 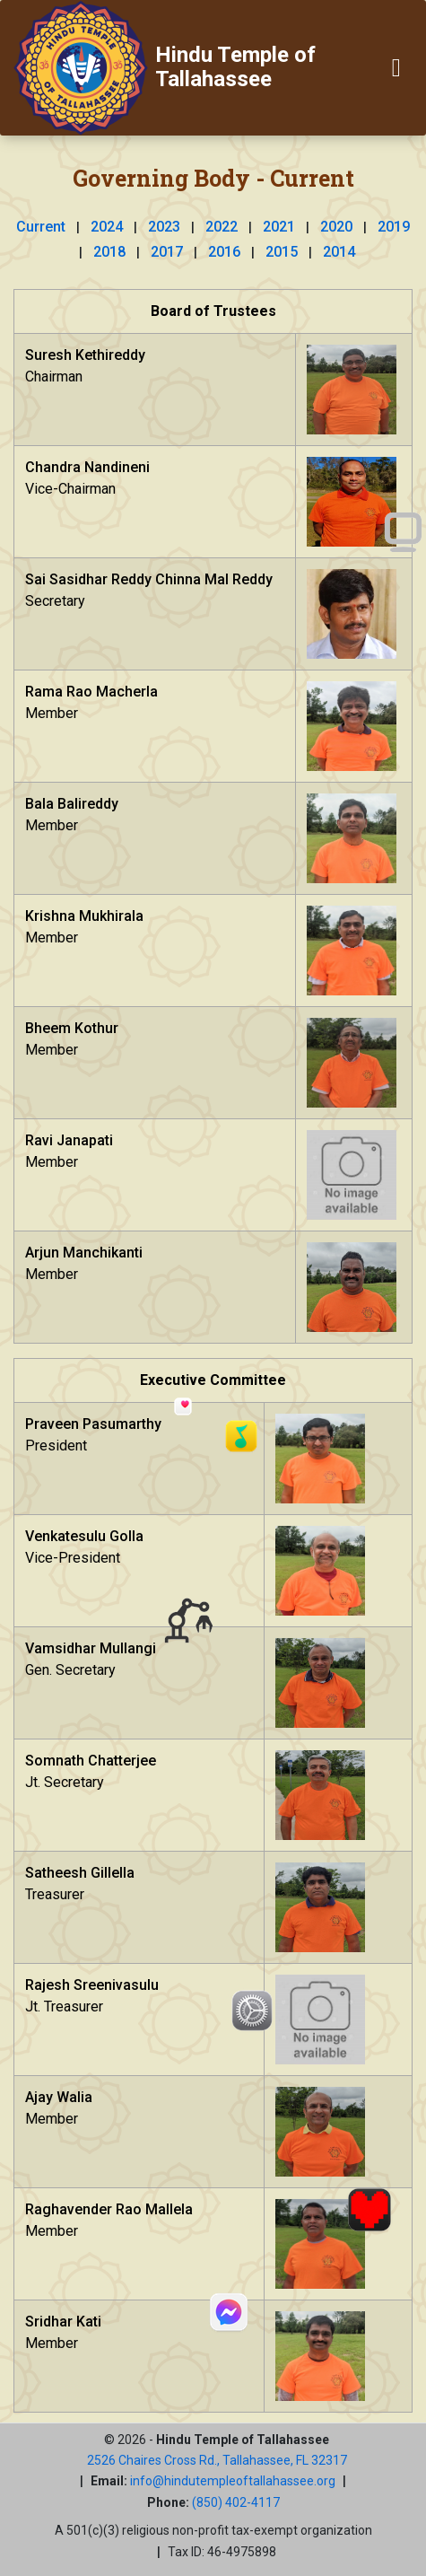 I want to click on access computer or desktop settings, so click(x=403, y=530).